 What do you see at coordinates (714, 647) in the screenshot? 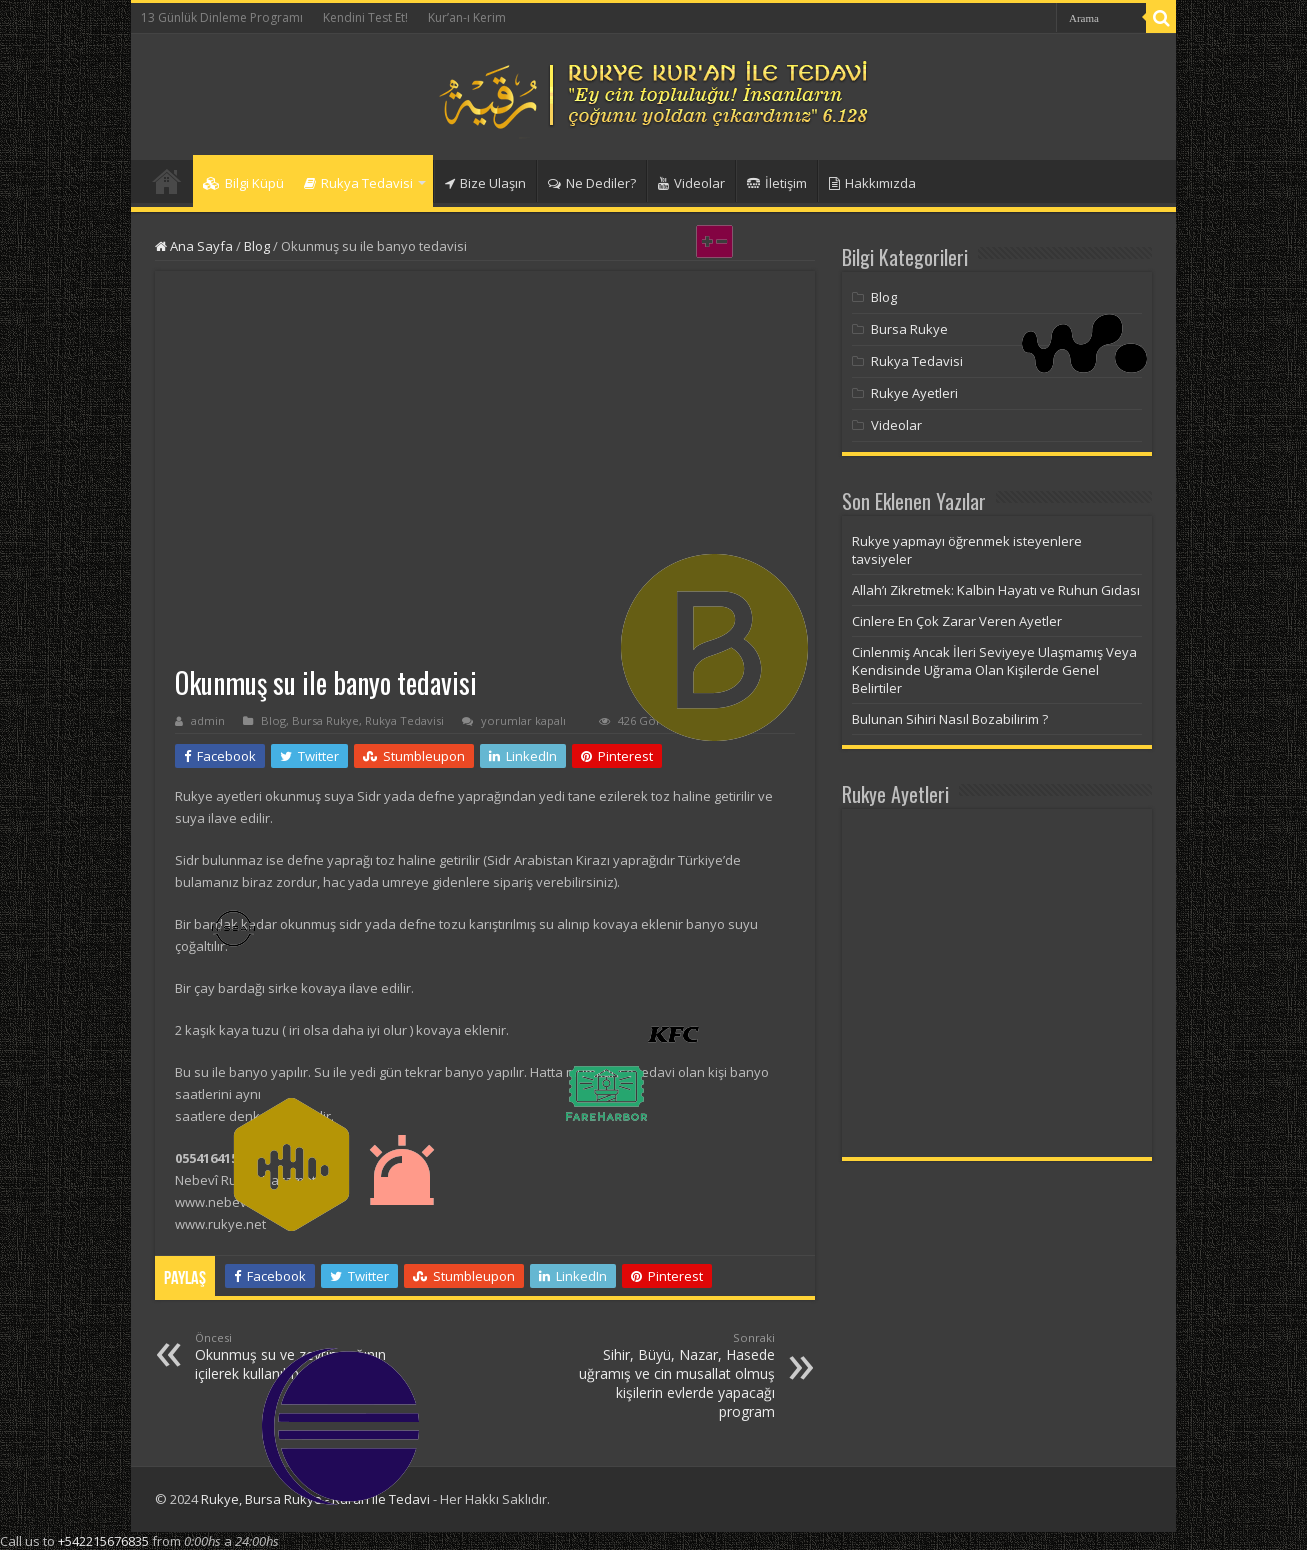
I see `brevo email marketing platform logo` at bounding box center [714, 647].